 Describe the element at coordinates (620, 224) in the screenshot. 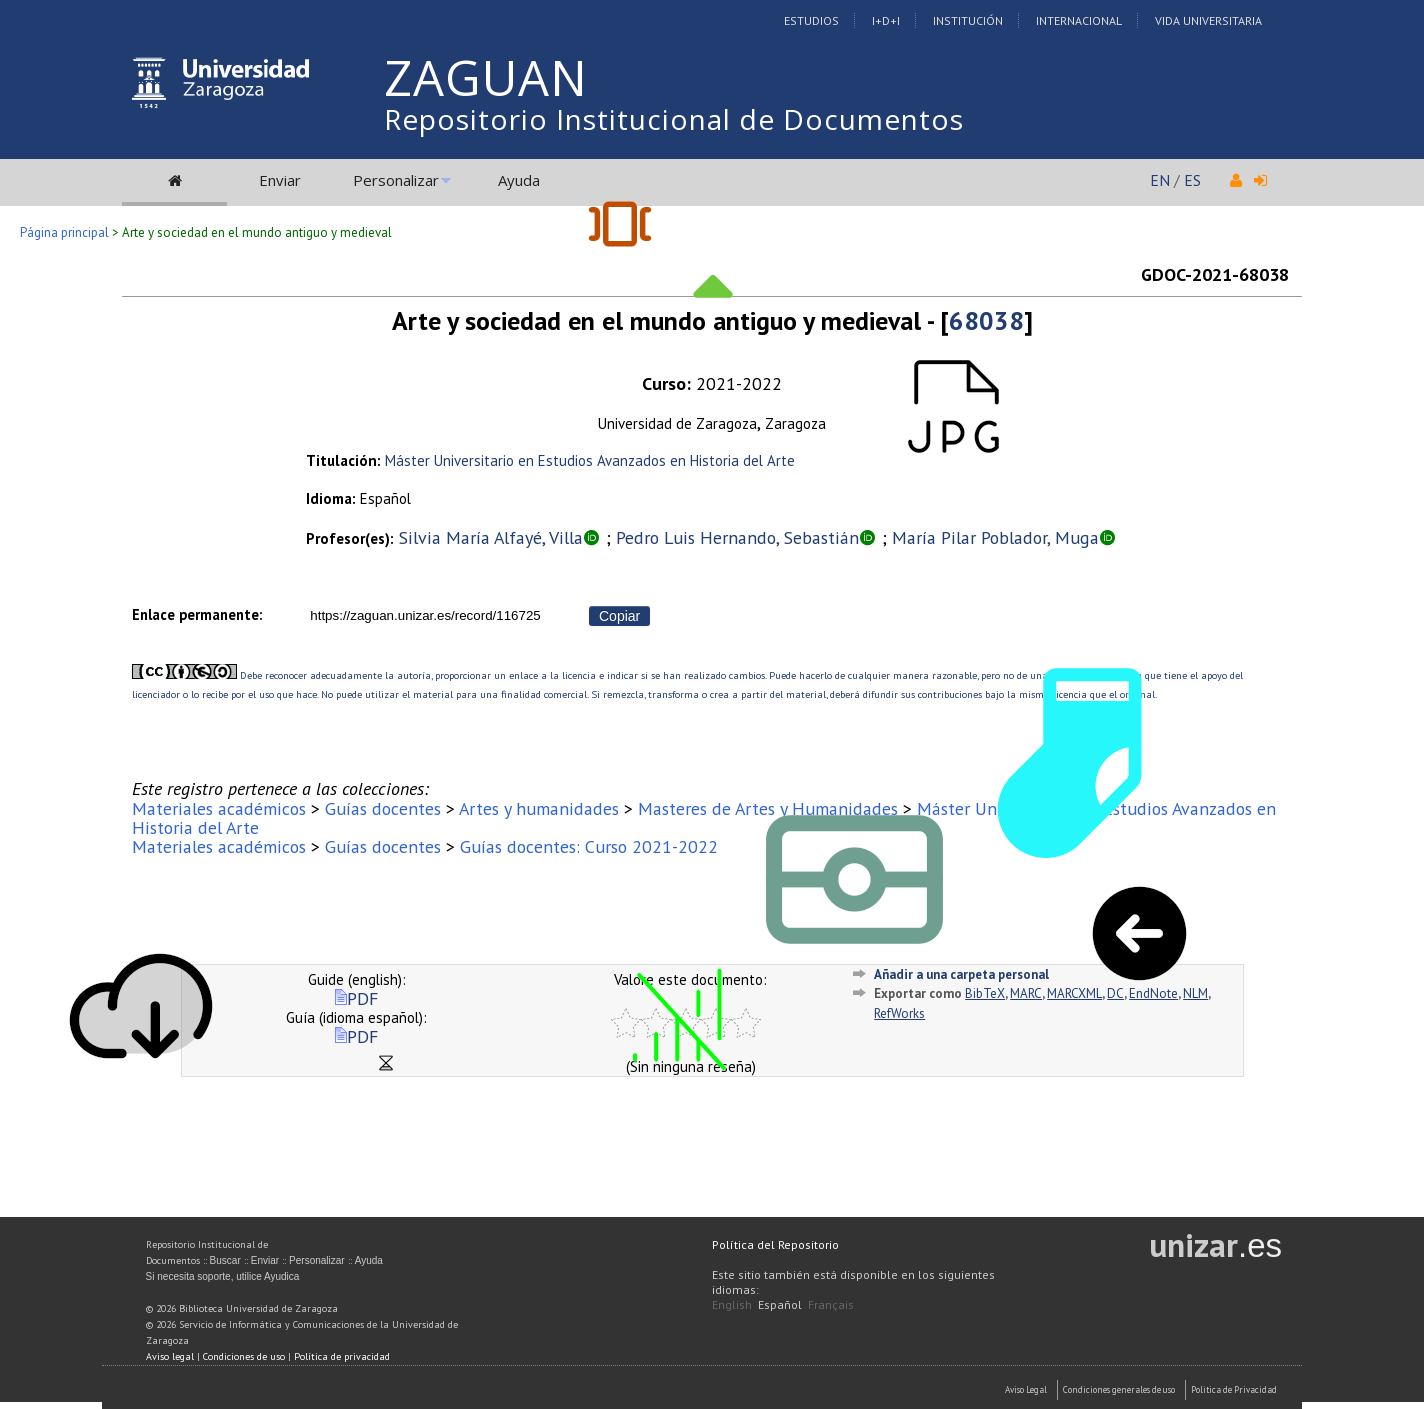

I see `navigate through a horizontal image carousel` at that location.